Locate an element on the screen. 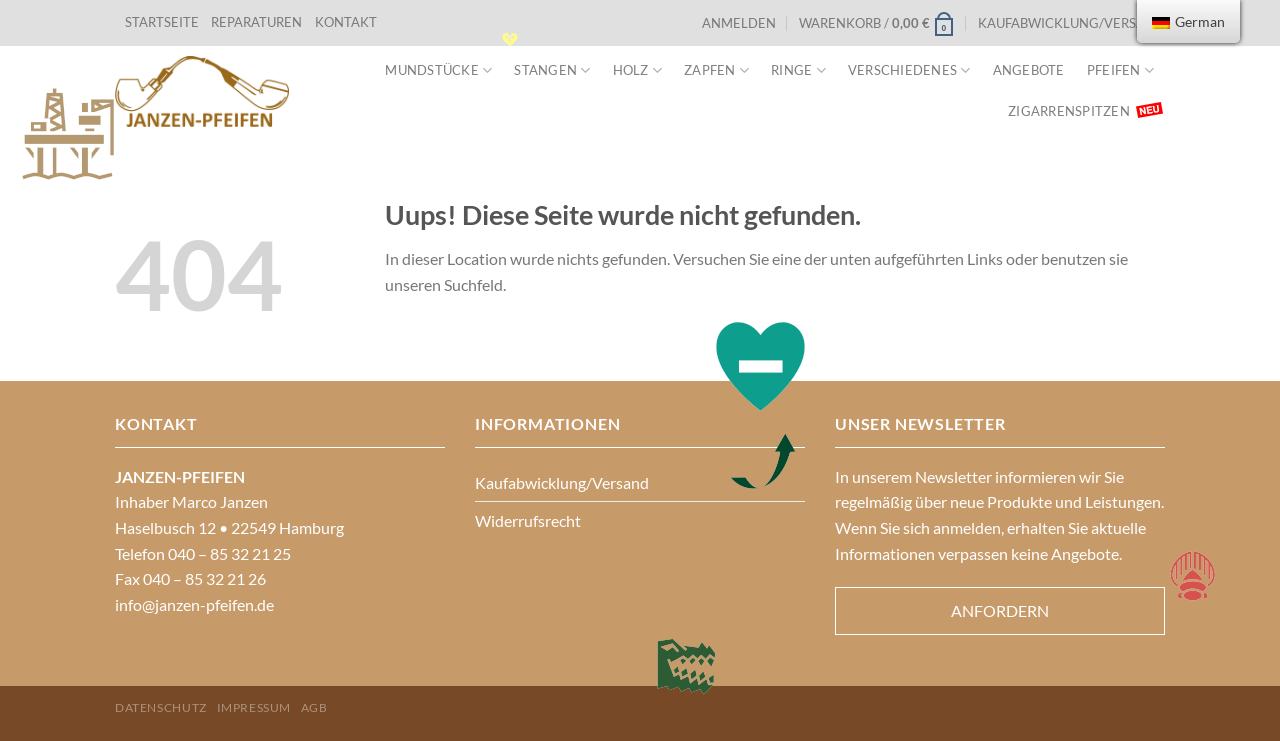 The image size is (1280, 741). indicates a danger or hazard zone in a game is located at coordinates (686, 667).